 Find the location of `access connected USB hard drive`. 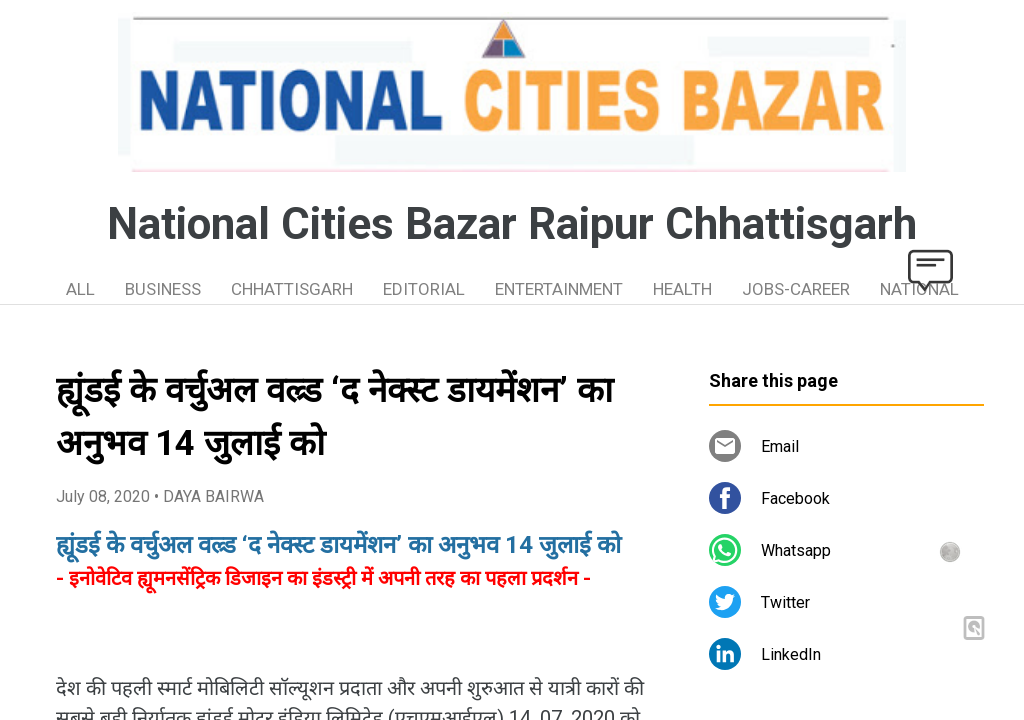

access connected USB hard drive is located at coordinates (974, 628).